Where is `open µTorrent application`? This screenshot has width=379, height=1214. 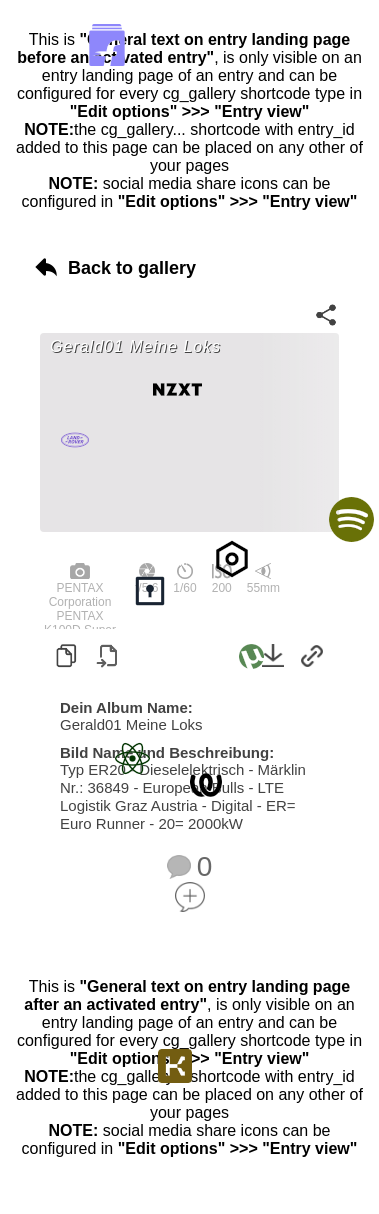
open µTorrent application is located at coordinates (251, 656).